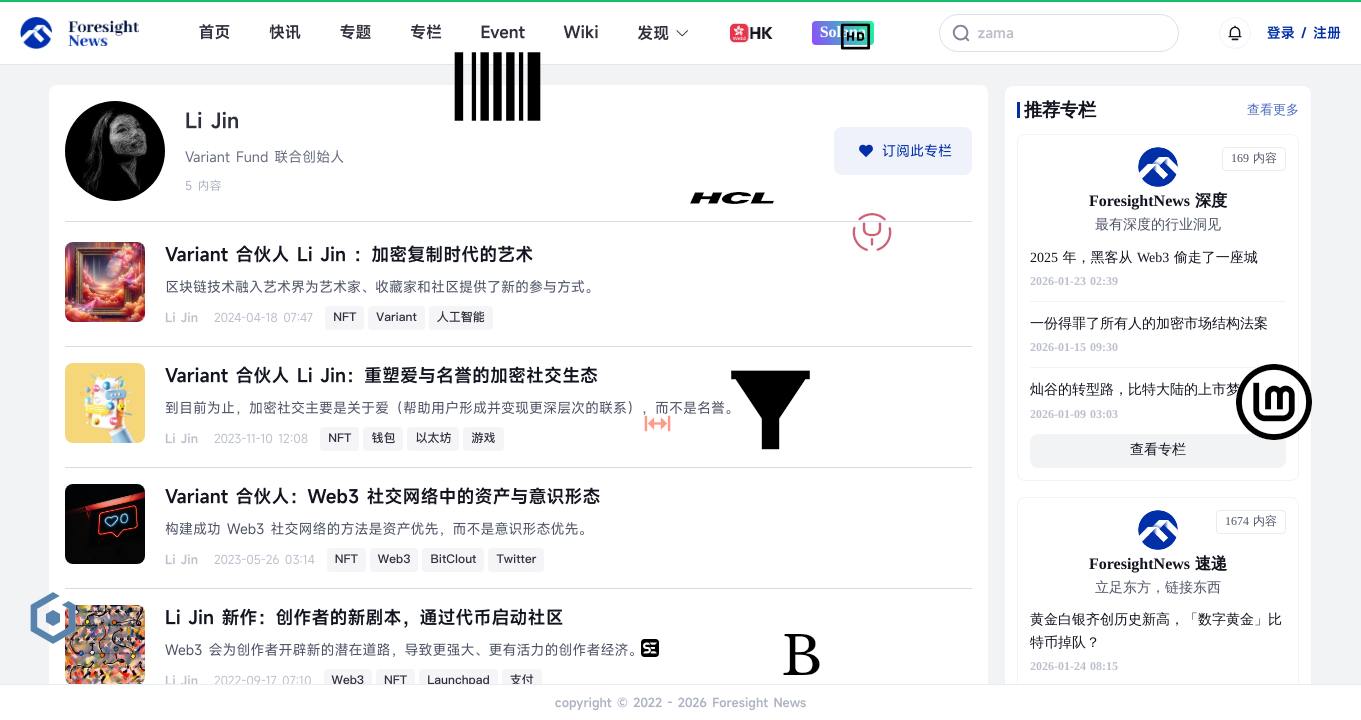 This screenshot has width=1361, height=720. What do you see at coordinates (657, 423) in the screenshot?
I see `expand content to full width` at bounding box center [657, 423].